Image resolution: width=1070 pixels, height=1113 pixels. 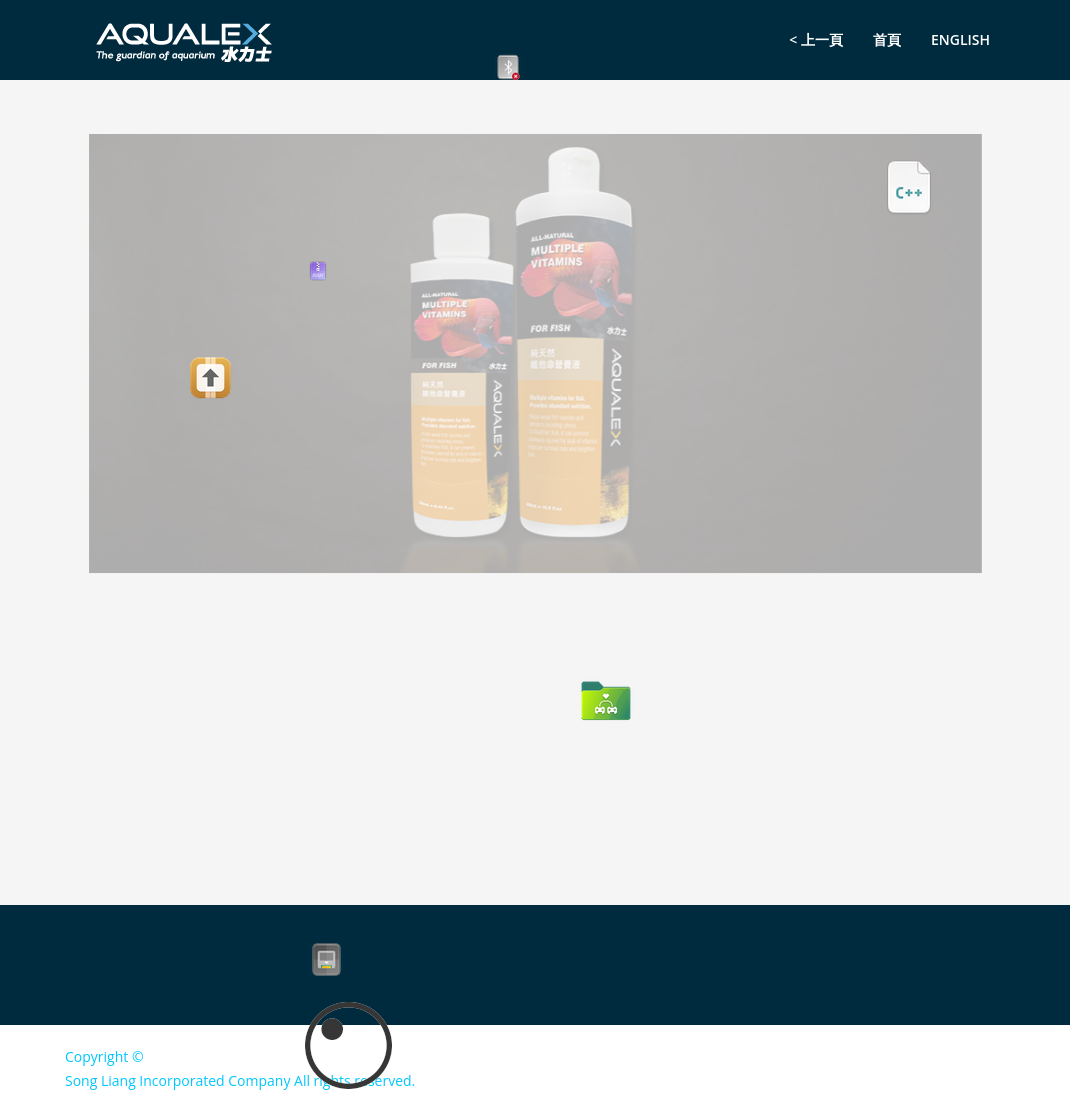 What do you see at coordinates (210, 378) in the screenshot?
I see `system update package ready to install` at bounding box center [210, 378].